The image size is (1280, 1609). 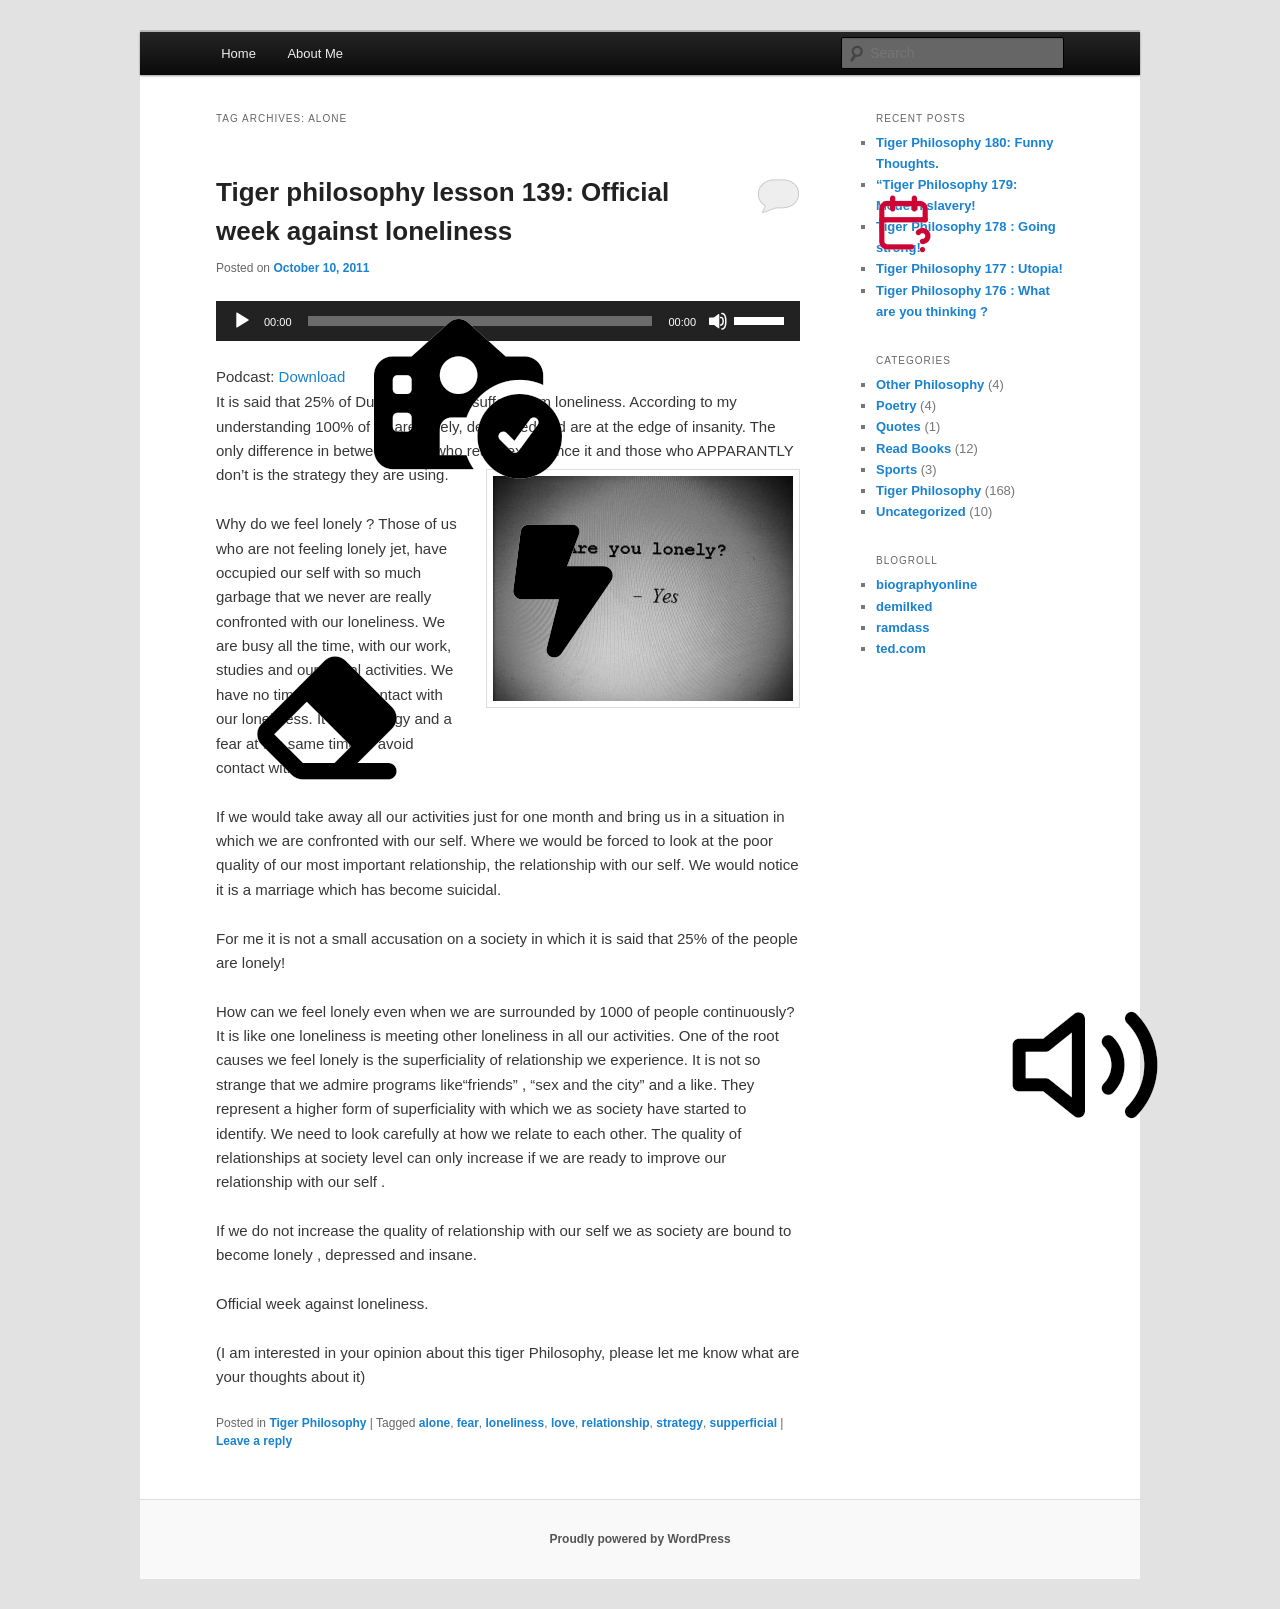 I want to click on indicates flash or quick action mode, so click(x=563, y=591).